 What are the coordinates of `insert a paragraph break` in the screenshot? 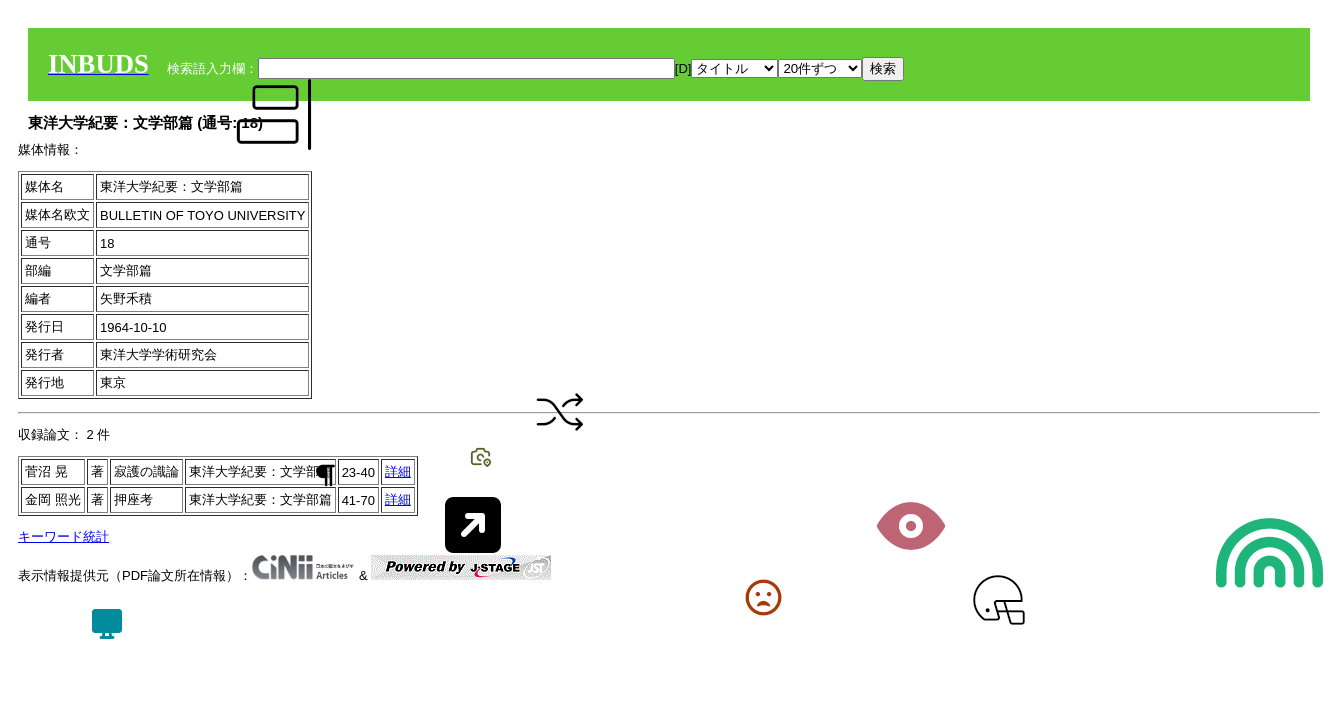 It's located at (325, 475).